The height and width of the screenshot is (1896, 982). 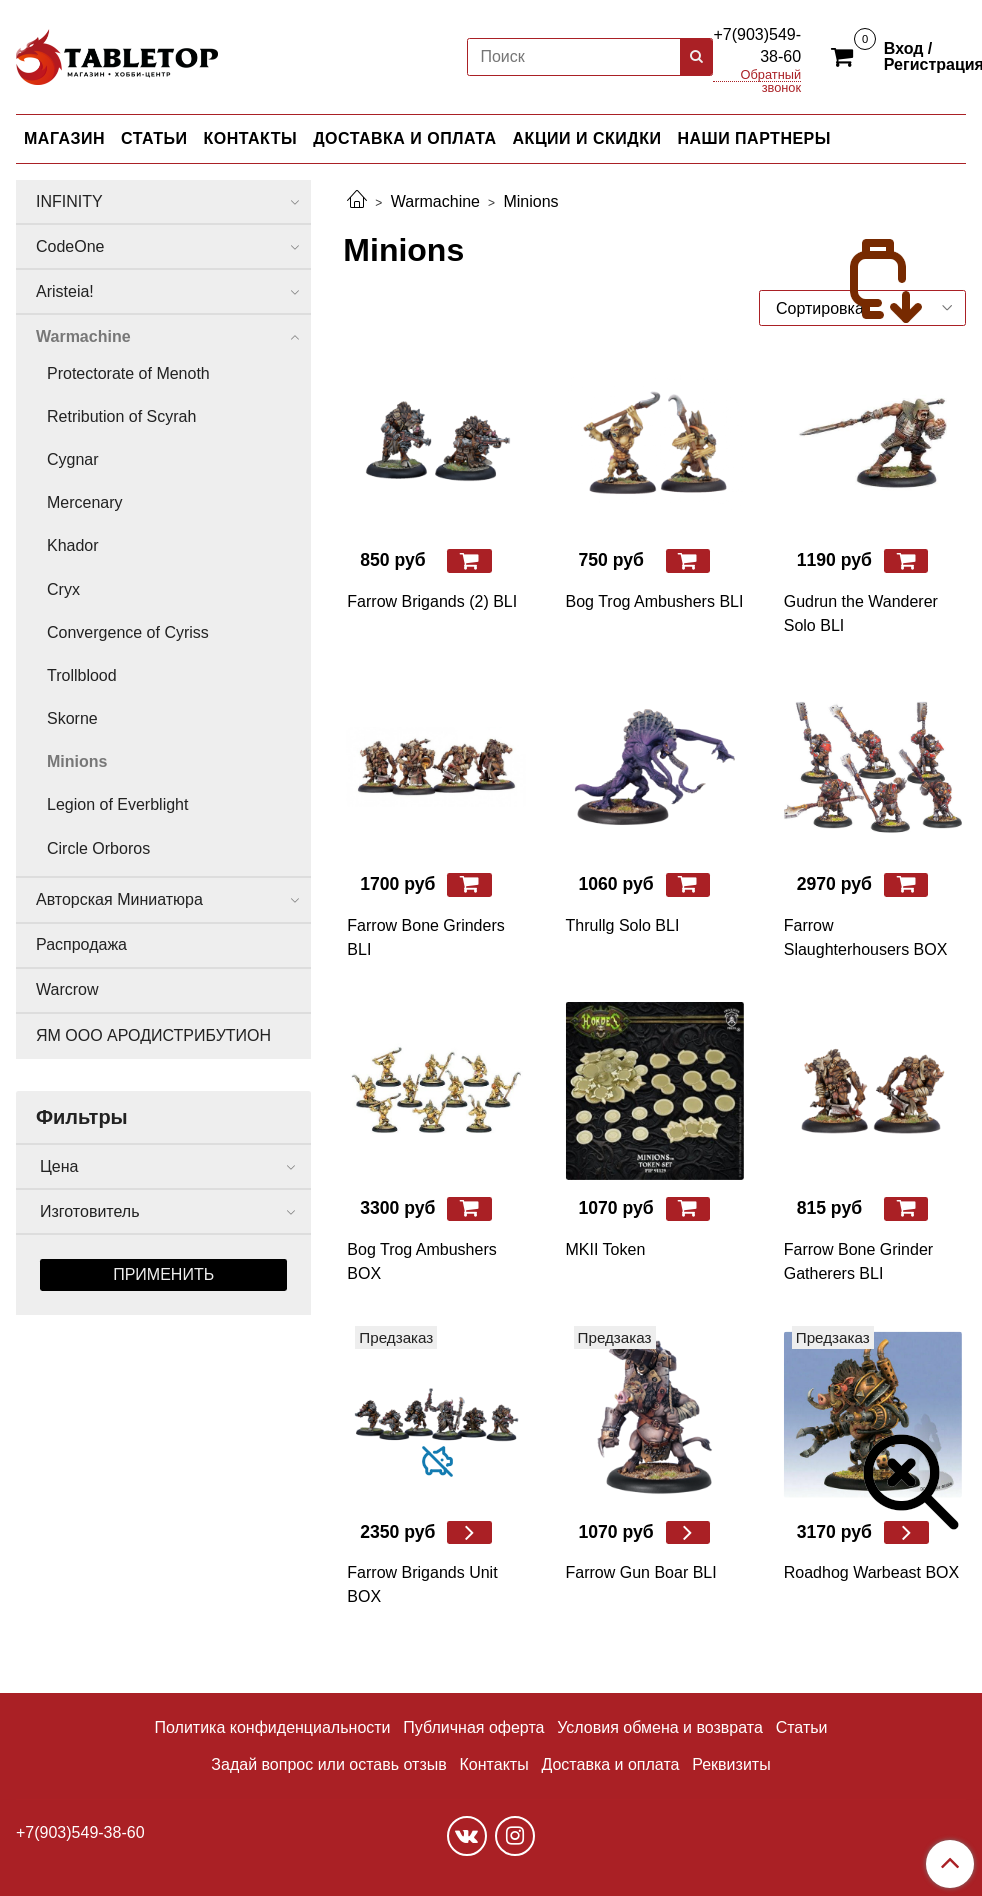 What do you see at coordinates (878, 279) in the screenshot?
I see `download to smartwatch` at bounding box center [878, 279].